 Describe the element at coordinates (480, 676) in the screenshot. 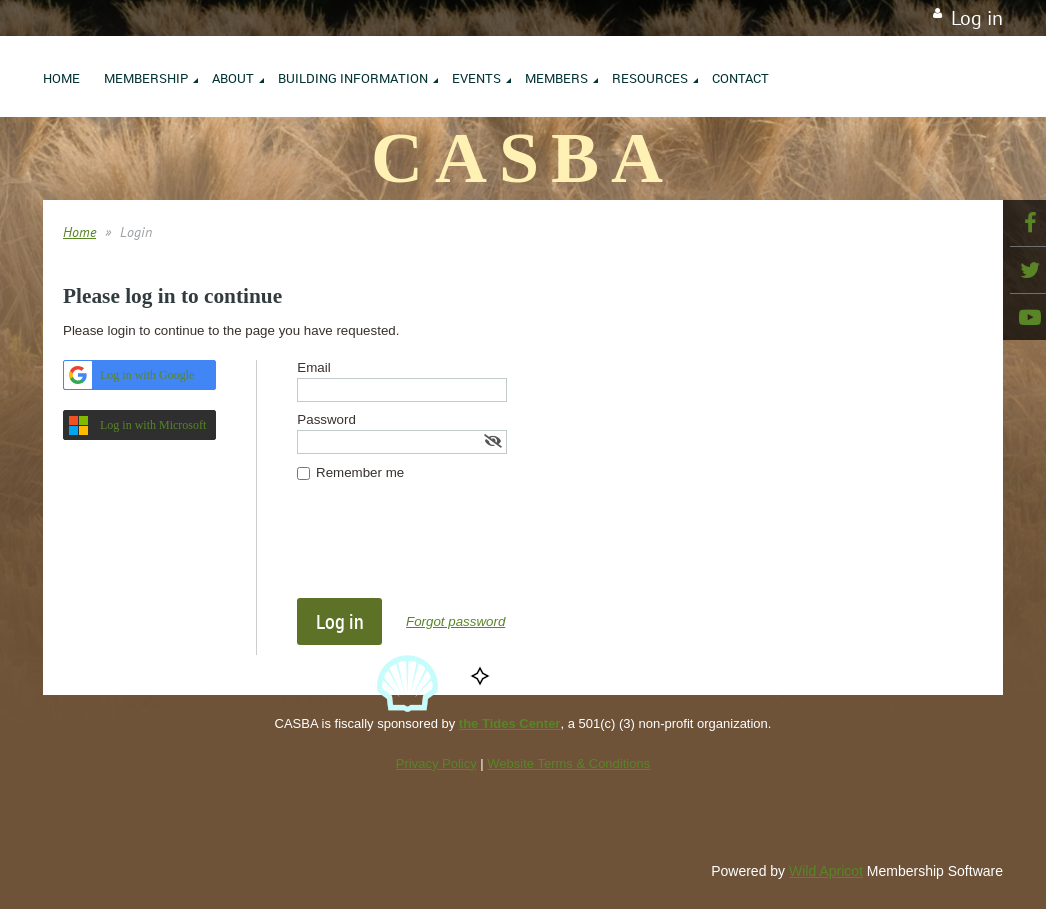

I see `indicates clear or sunny weather conditions` at that location.